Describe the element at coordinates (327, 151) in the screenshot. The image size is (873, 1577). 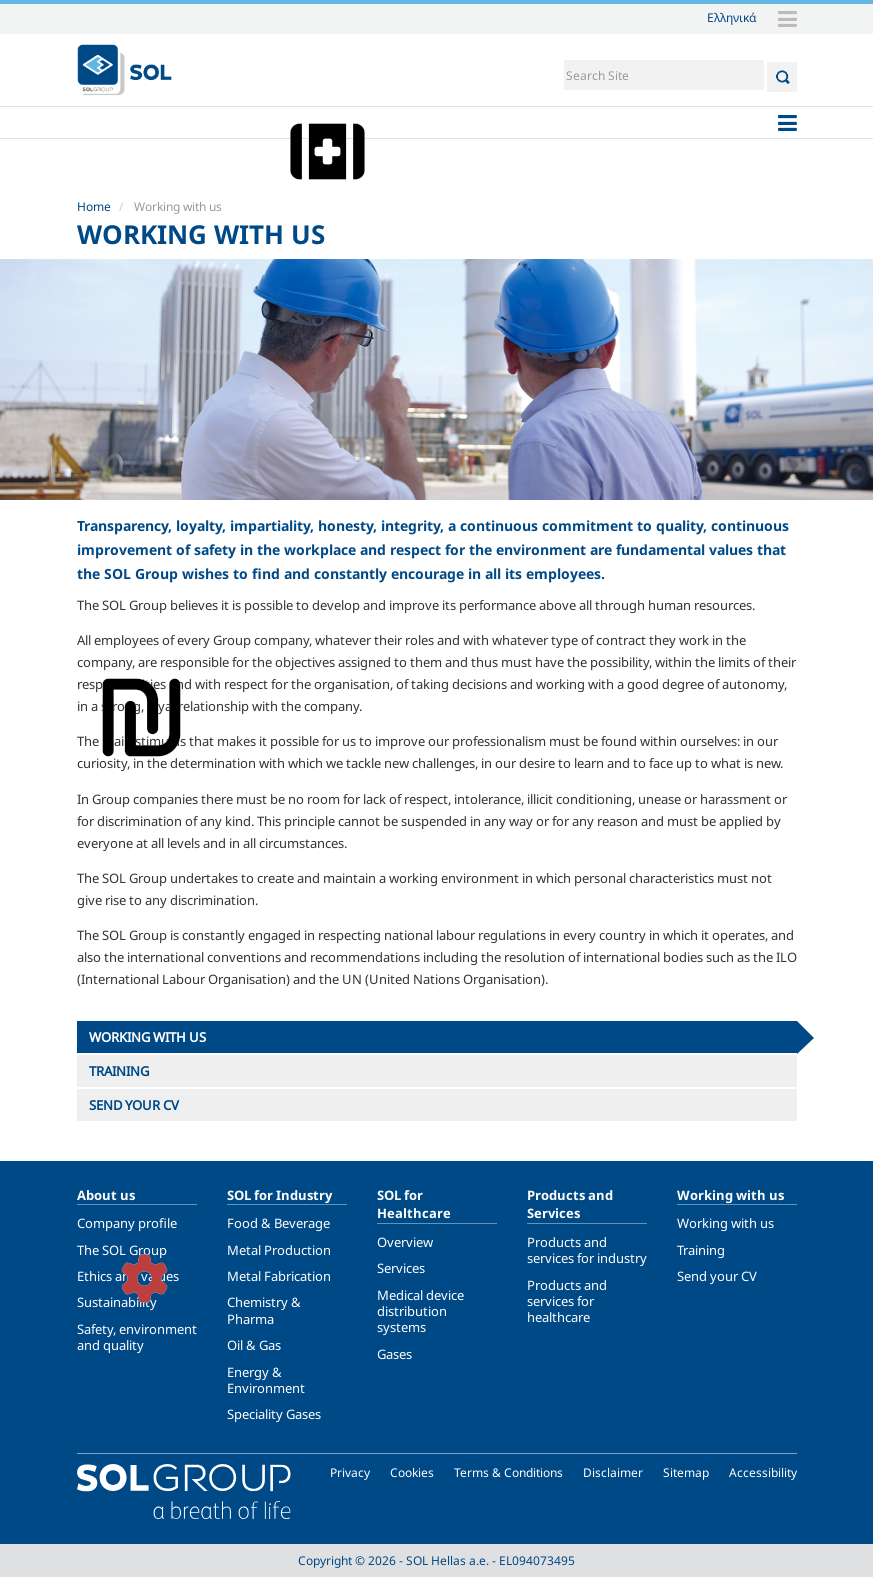
I see `access first aid or medical help resources` at that location.